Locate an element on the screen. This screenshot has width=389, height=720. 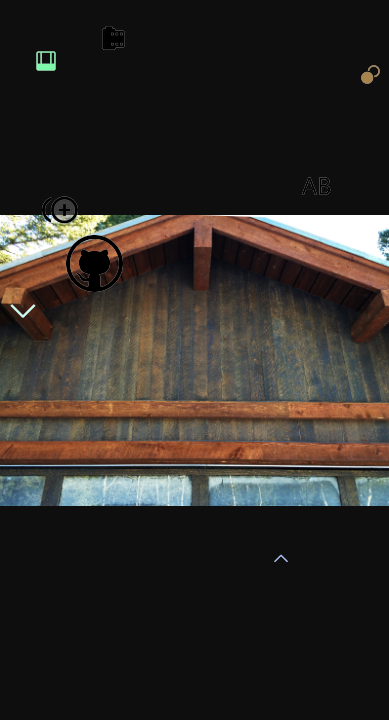
expand a collapsed section or dropdown menu is located at coordinates (23, 310).